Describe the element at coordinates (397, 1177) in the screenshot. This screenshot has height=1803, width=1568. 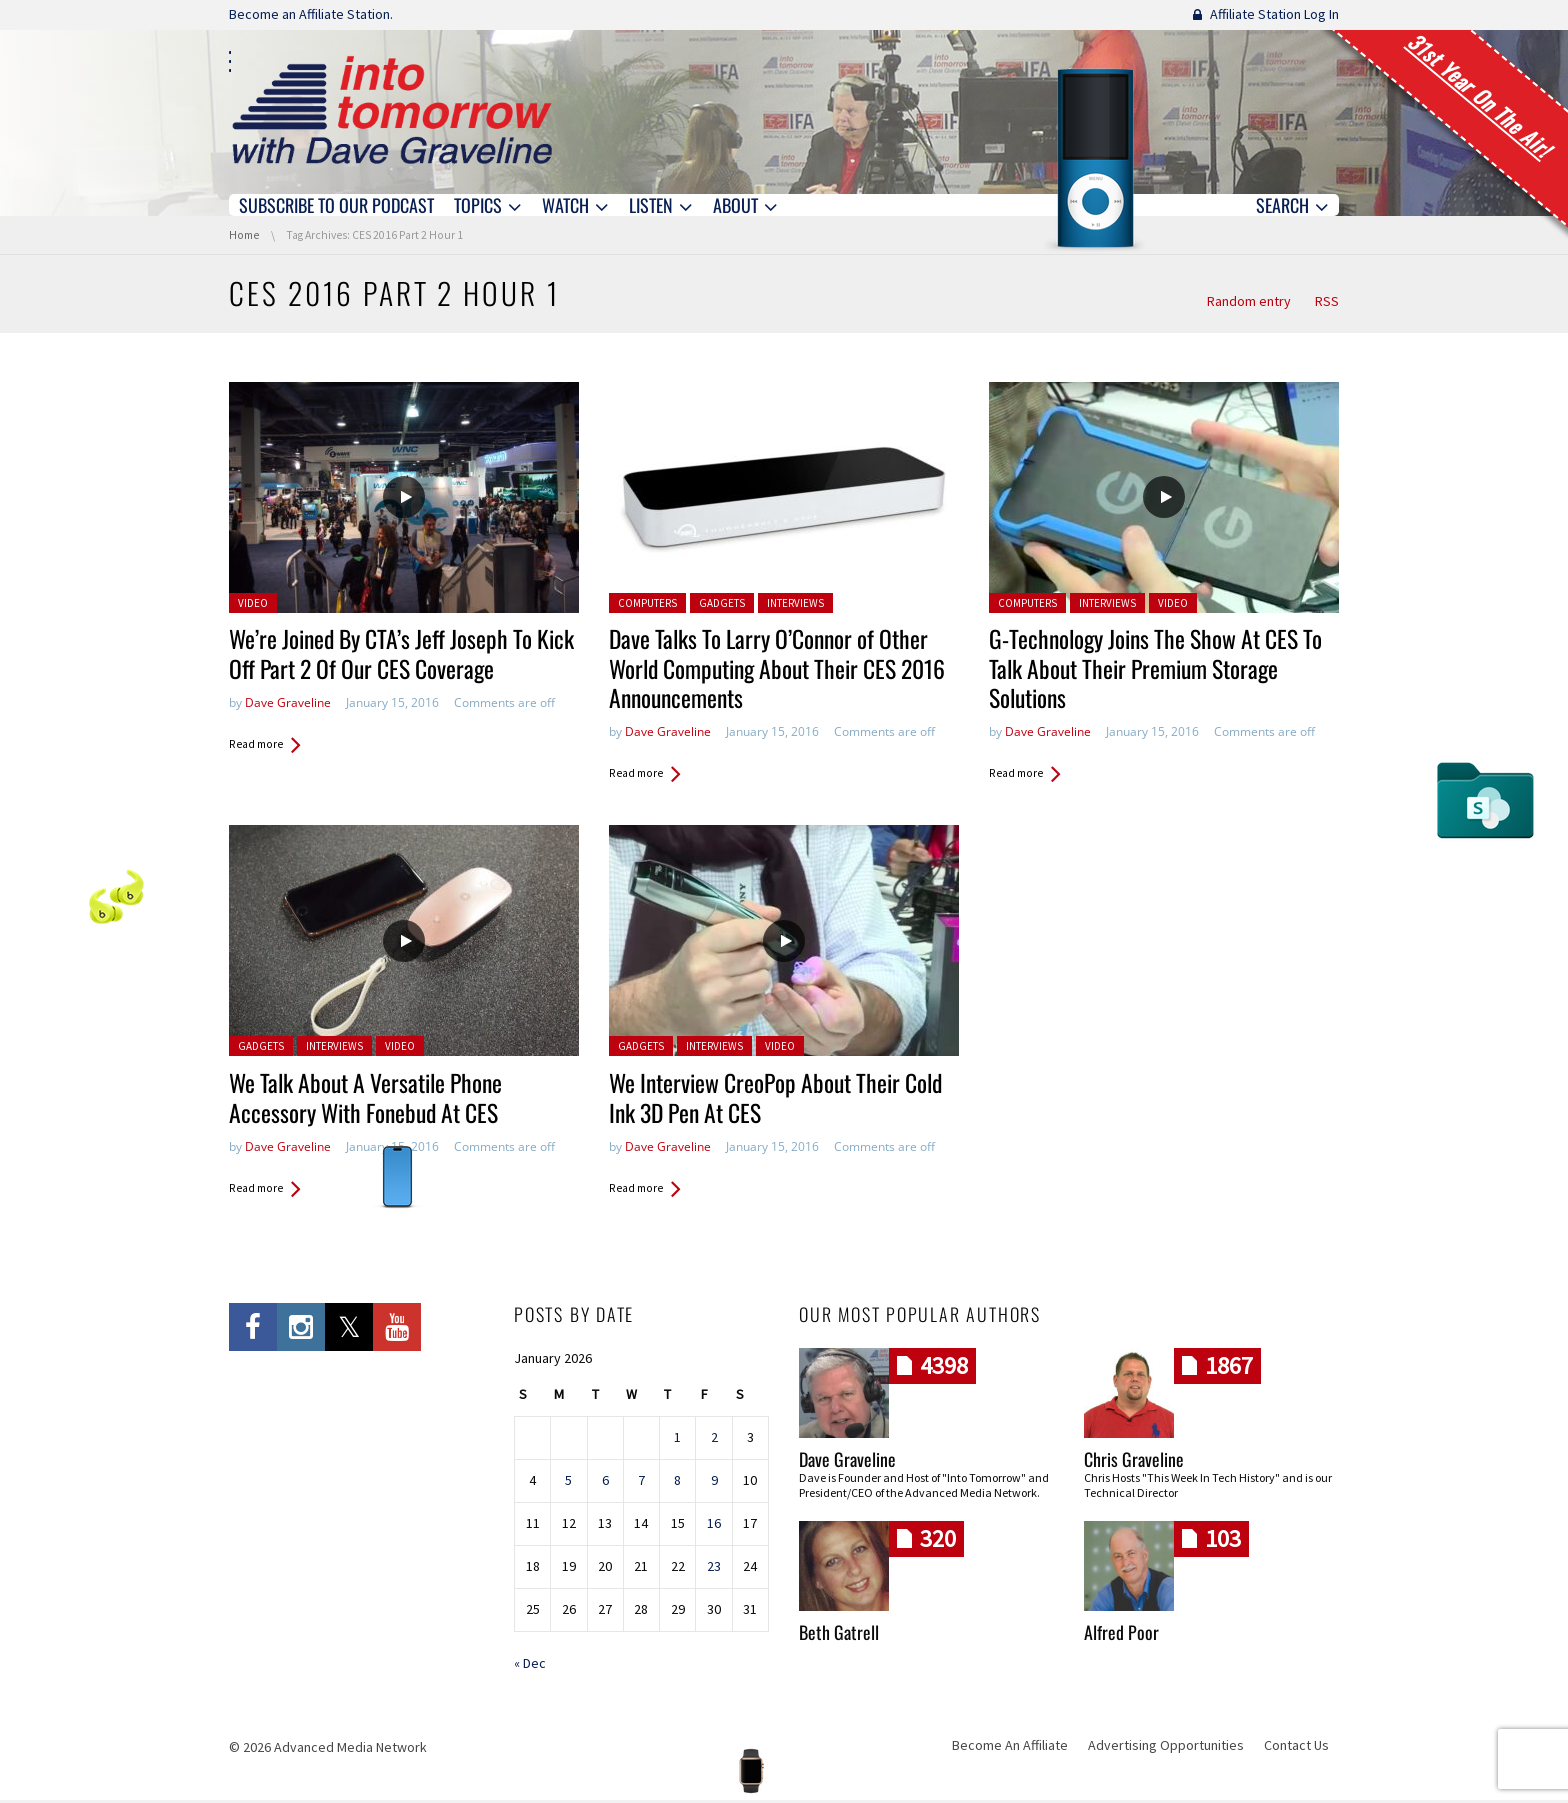
I see `iPhone 15 device icon` at that location.